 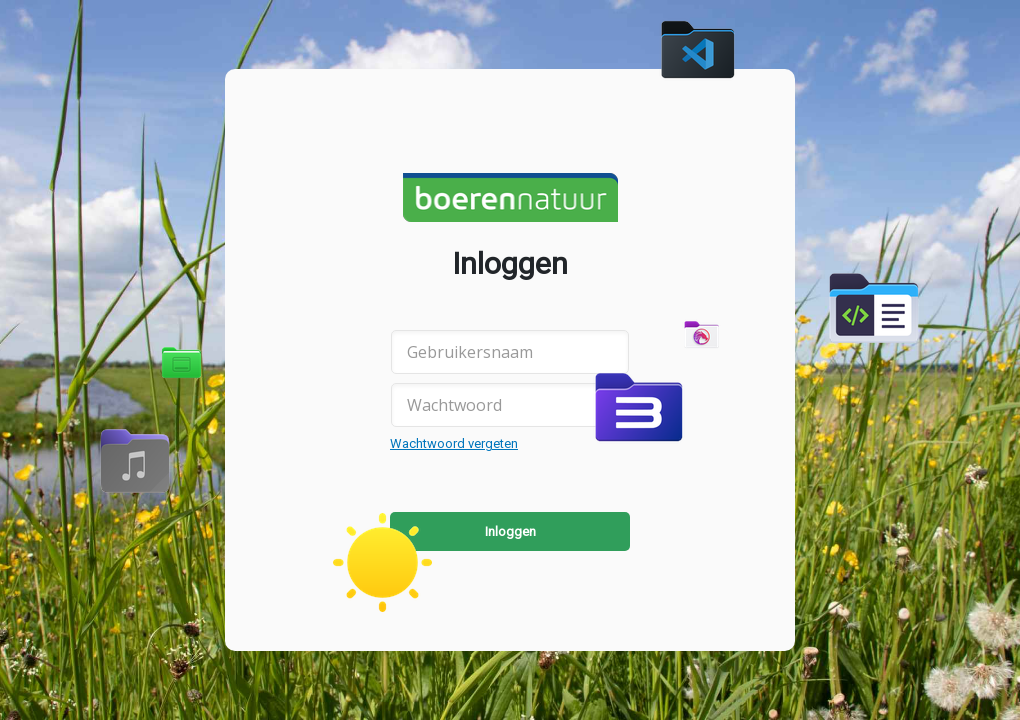 I want to click on open folder containing visual studio code projects, so click(x=697, y=51).